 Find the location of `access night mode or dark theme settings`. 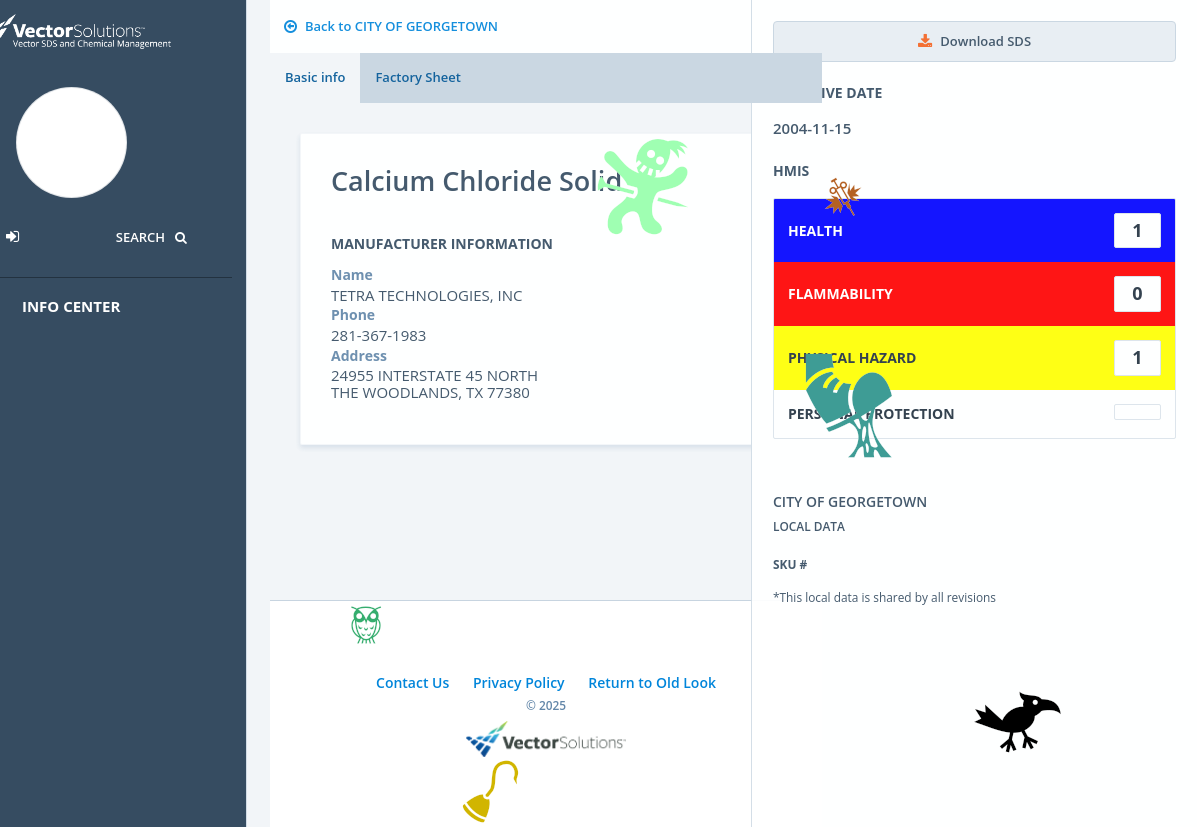

access night mode or dark theme settings is located at coordinates (366, 625).